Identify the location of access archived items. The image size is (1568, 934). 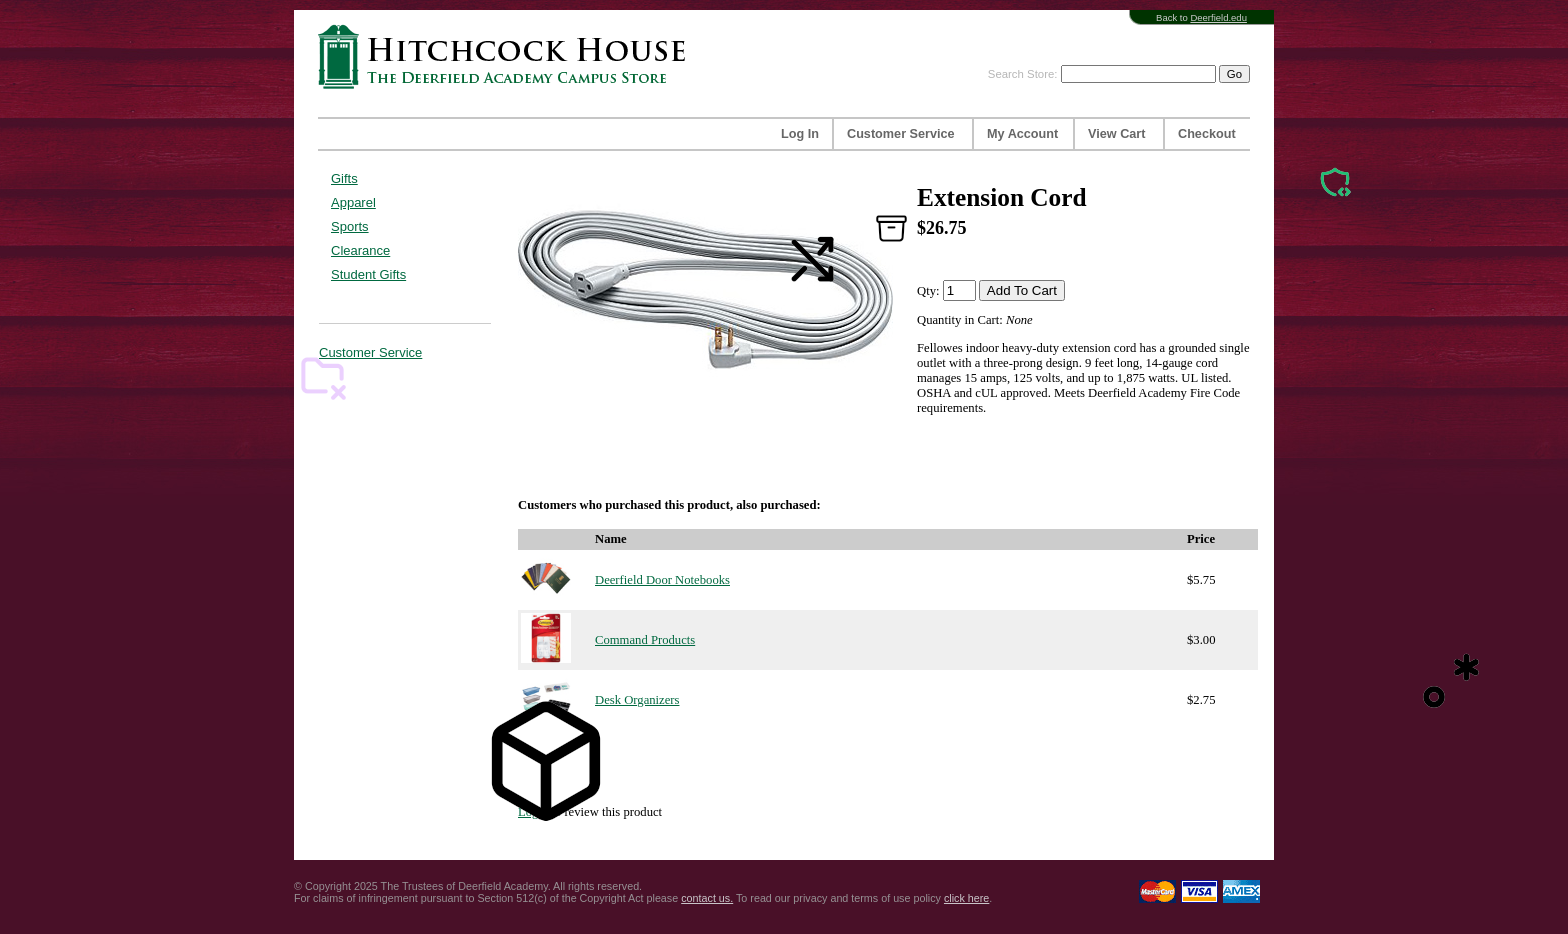
(891, 228).